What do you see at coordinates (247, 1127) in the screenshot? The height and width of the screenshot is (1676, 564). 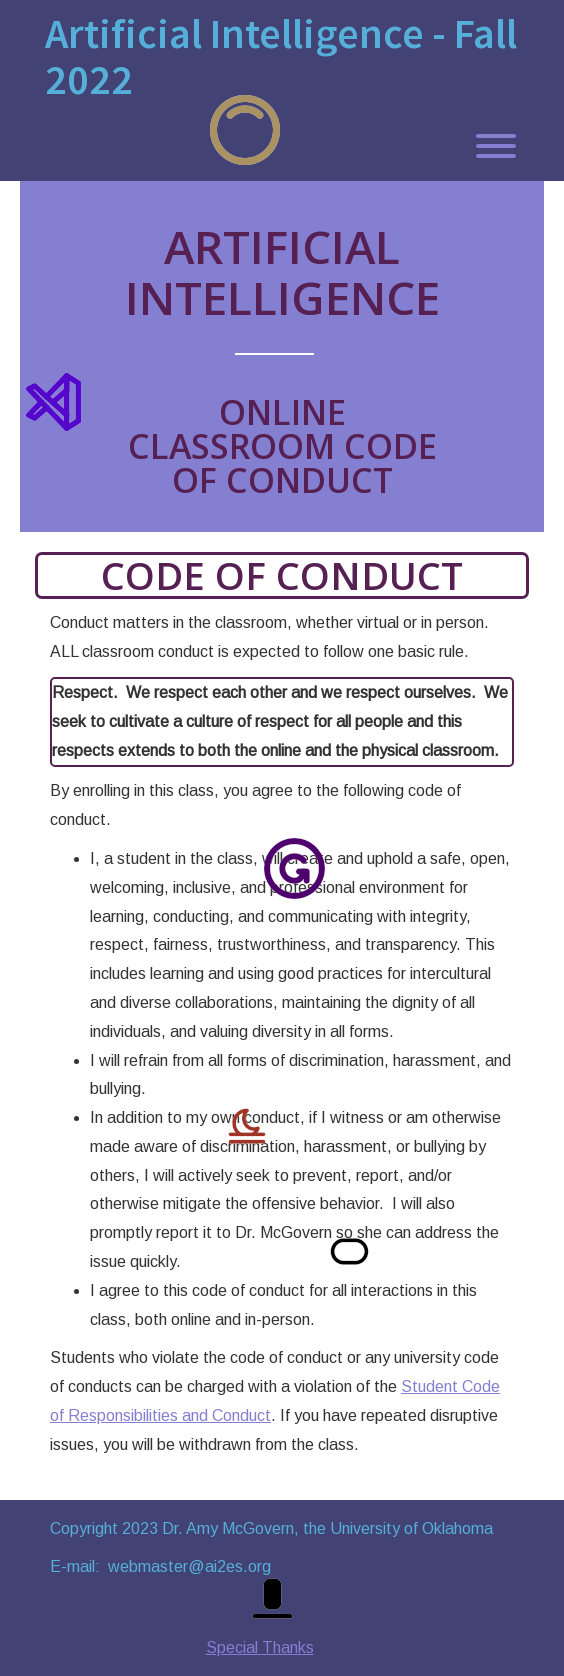 I see `indicates hazy or foggy nighttime weather conditions` at bounding box center [247, 1127].